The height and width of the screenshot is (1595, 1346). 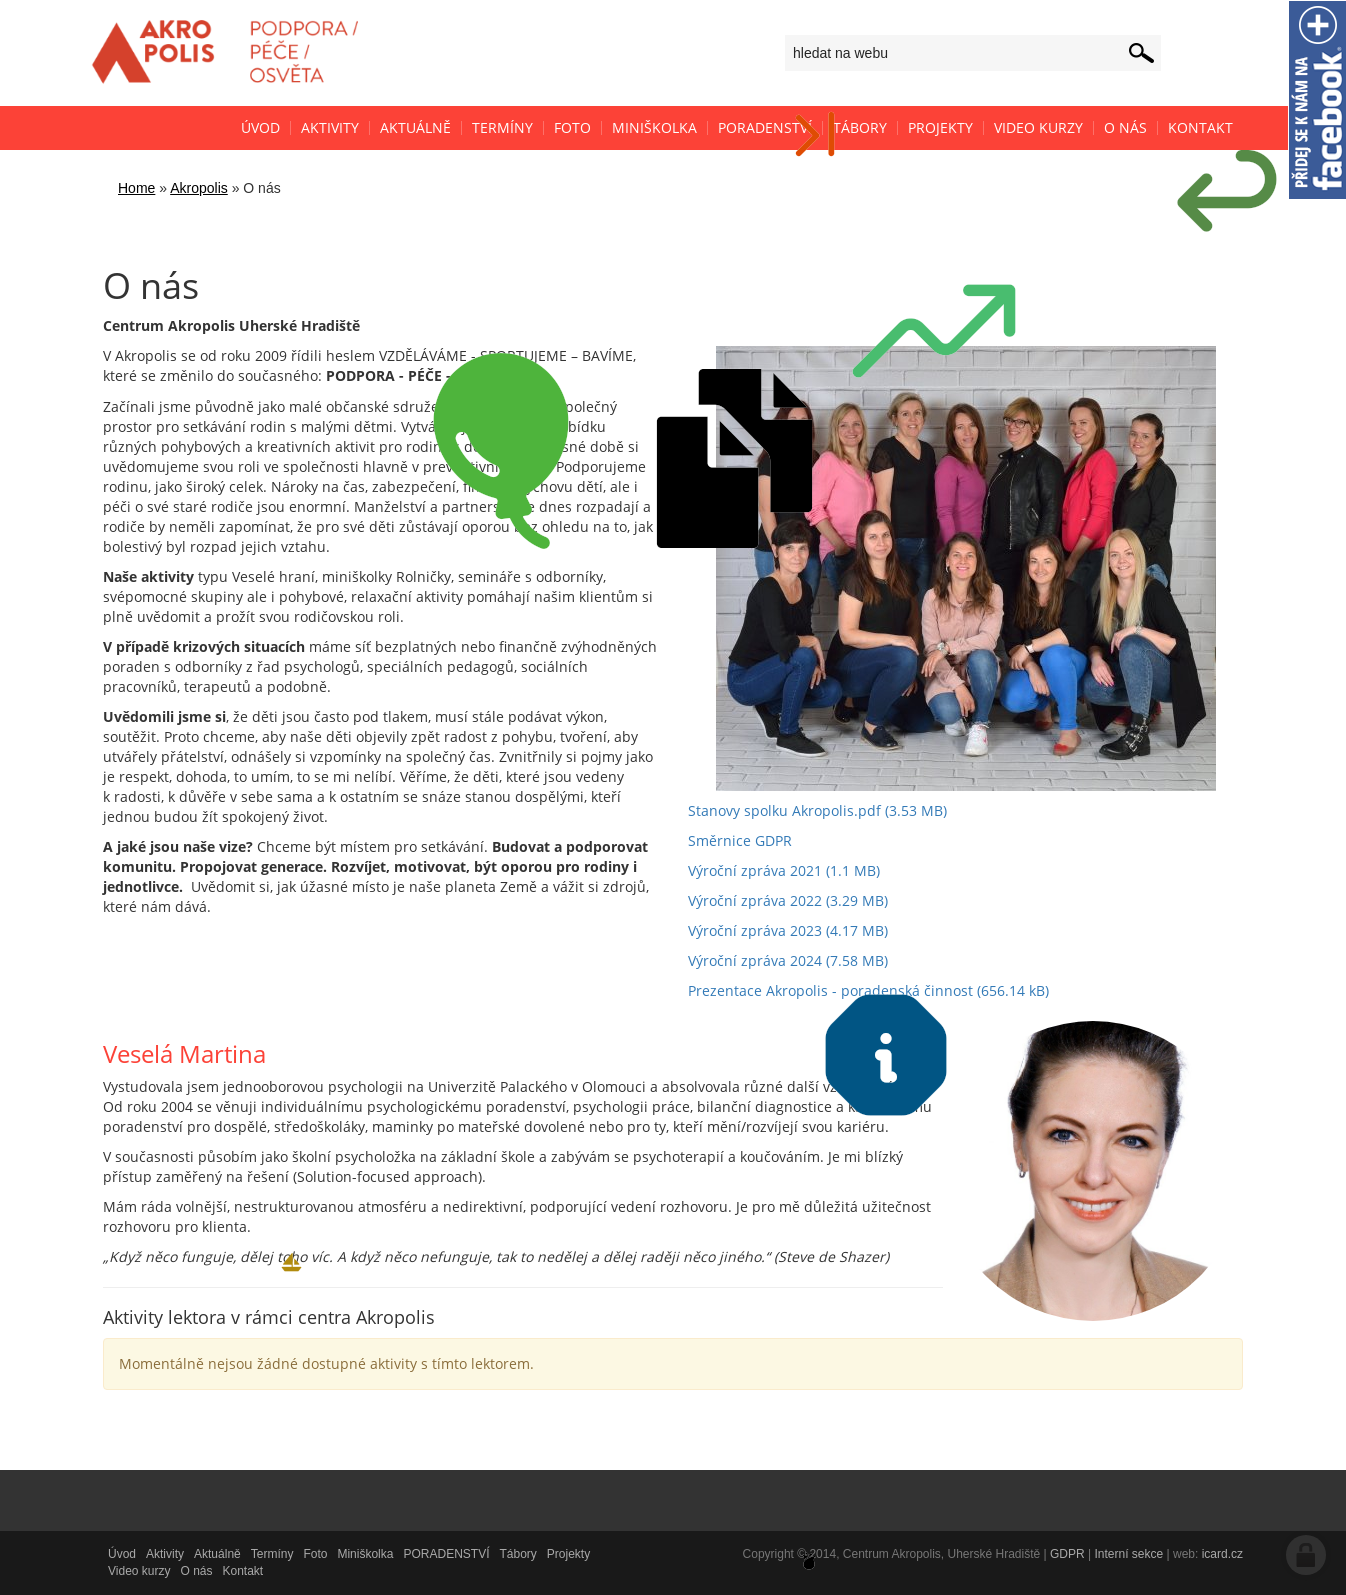 I want to click on indicates a celebration or birthday event, so click(x=501, y=451).